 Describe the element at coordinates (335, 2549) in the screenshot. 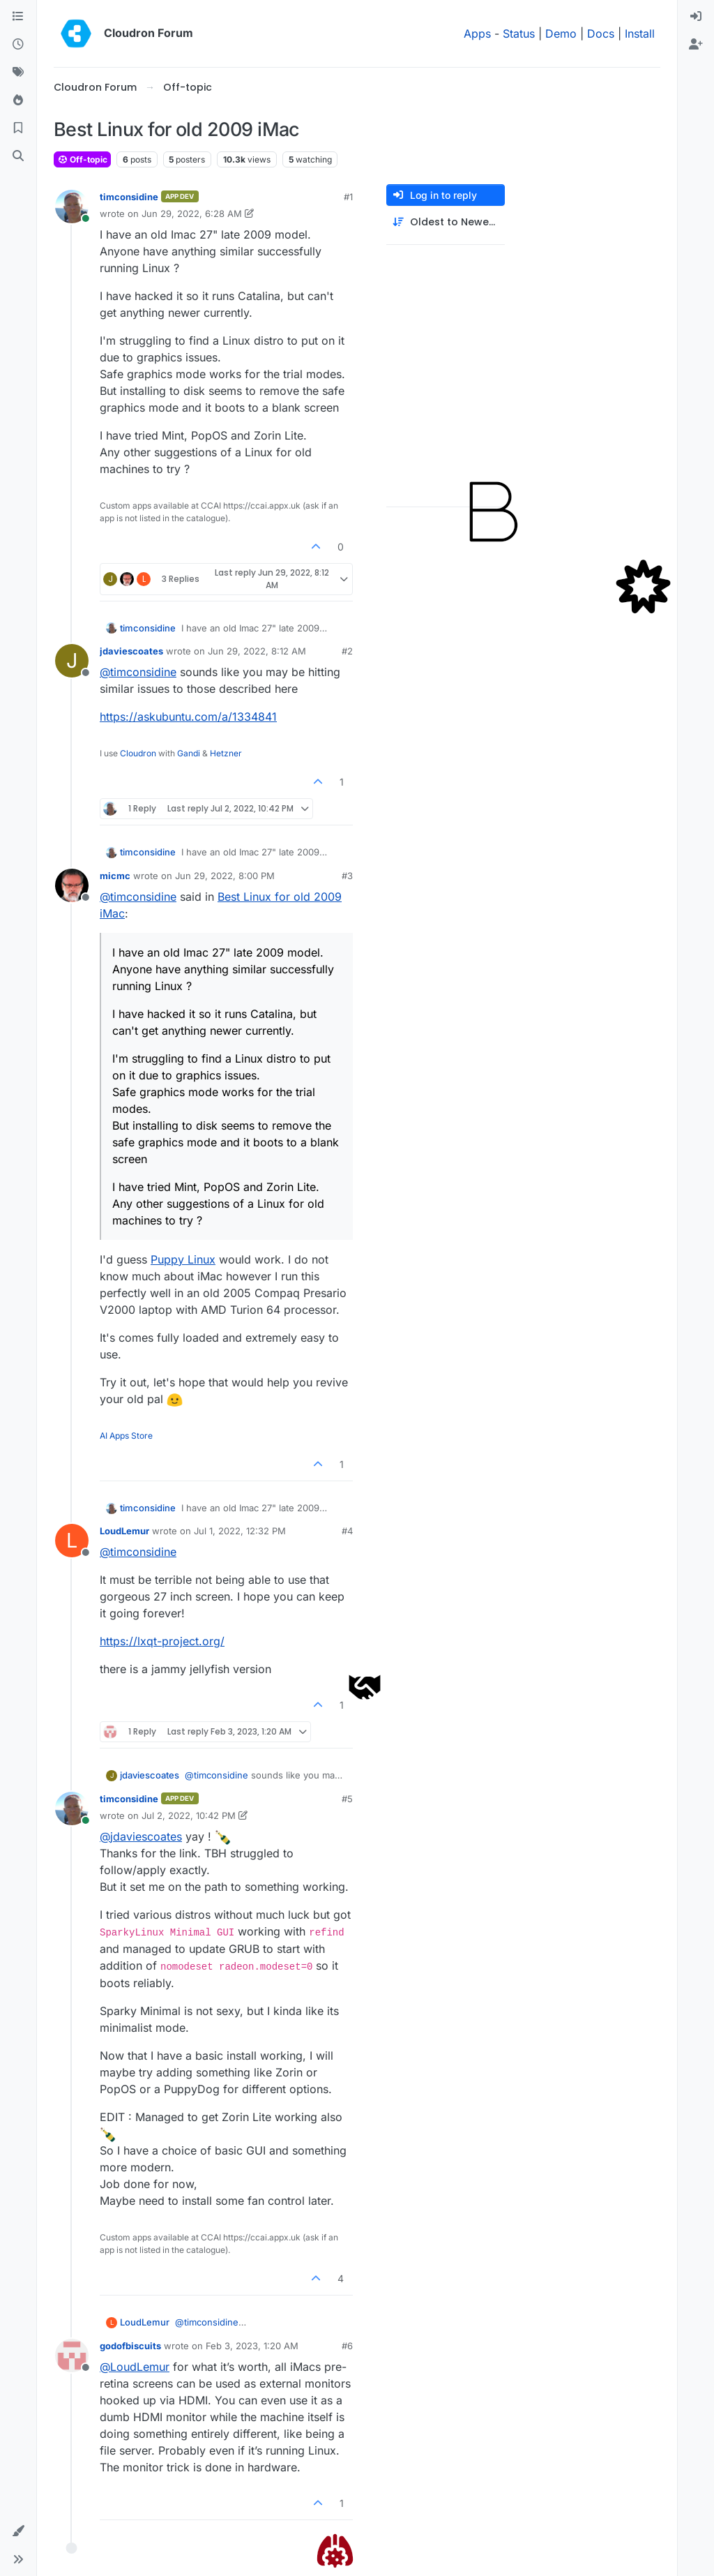

I see `indicates respiratory infection or lung disease` at that location.